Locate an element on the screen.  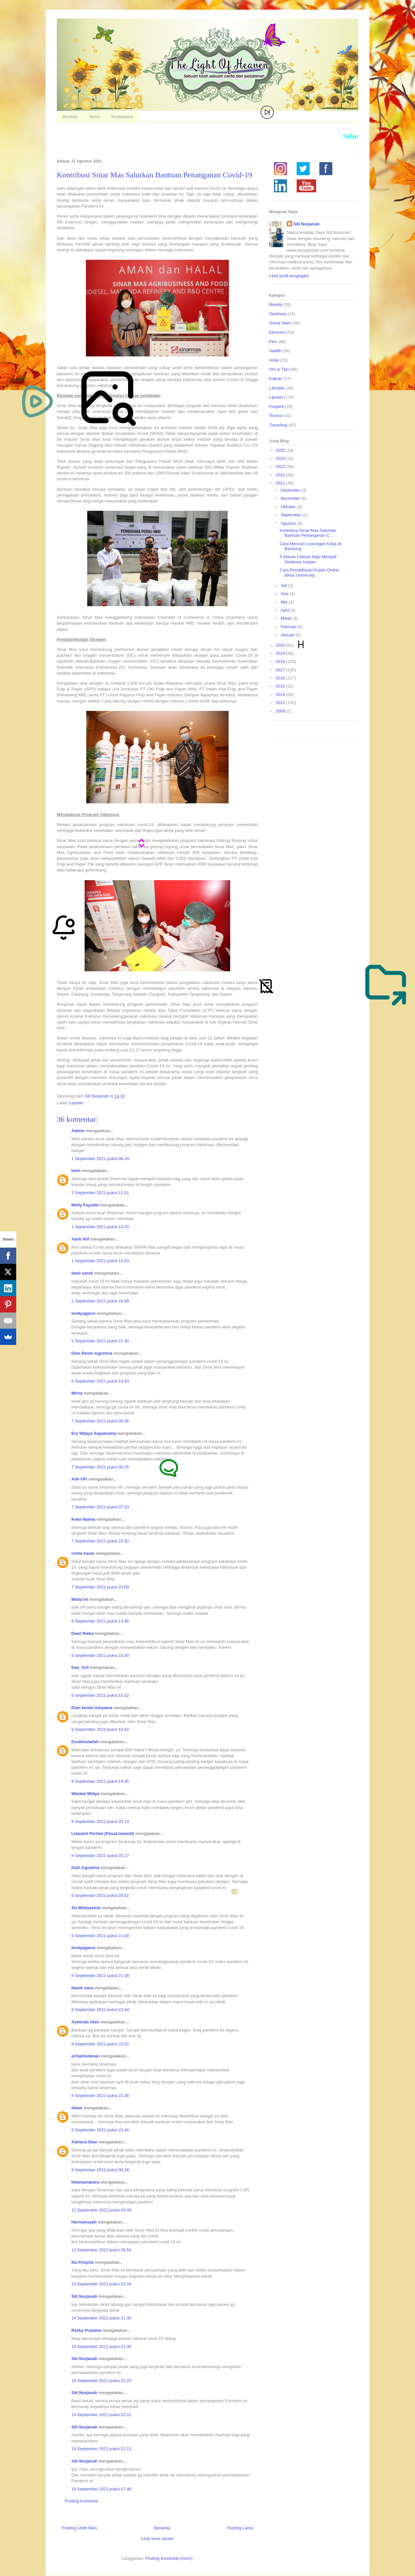
indicates new notifications is located at coordinates (64, 928).